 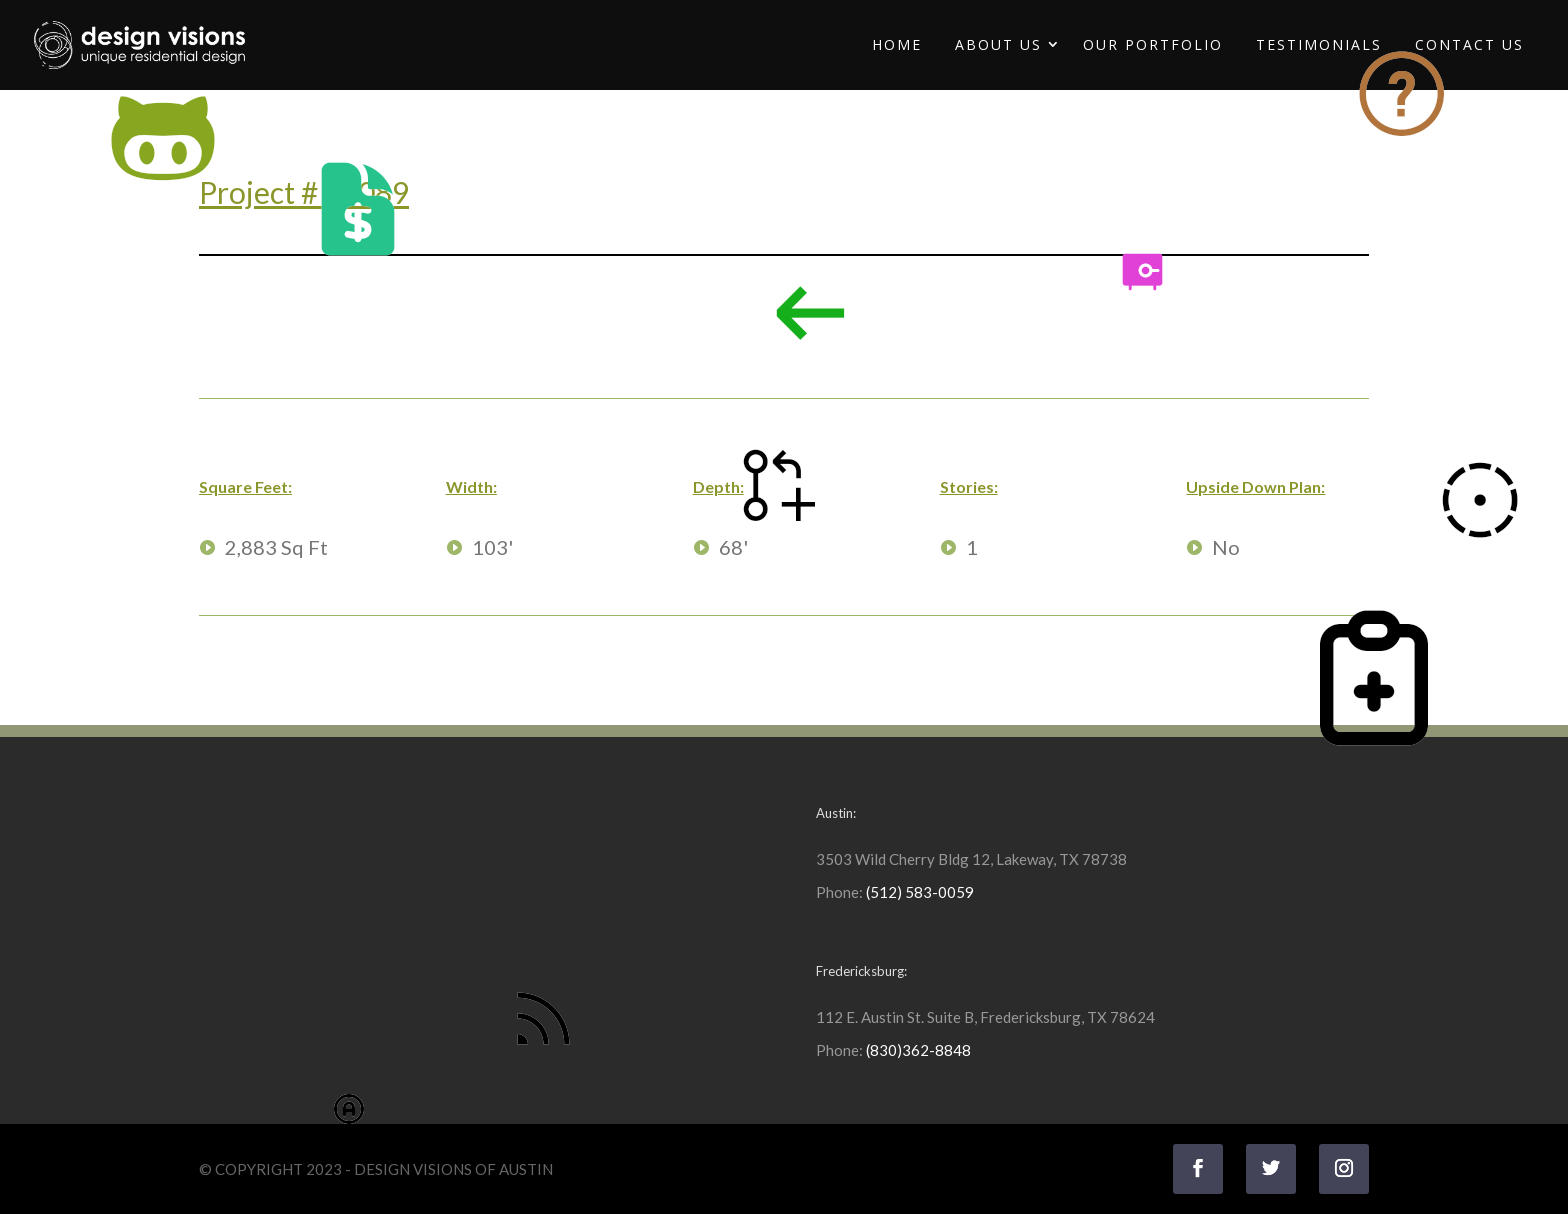 I want to click on create a new draft issue, so click(x=1483, y=503).